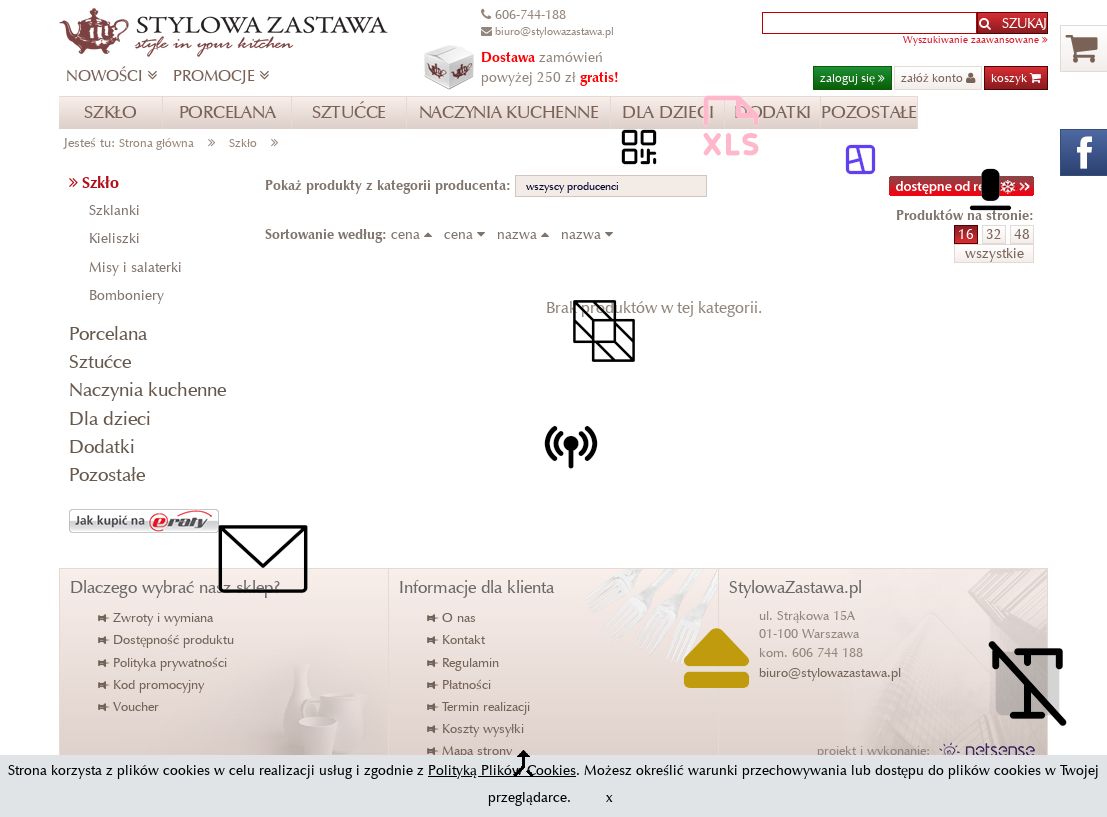  What do you see at coordinates (731, 128) in the screenshot?
I see `open or view an excel spreadsheet file` at bounding box center [731, 128].